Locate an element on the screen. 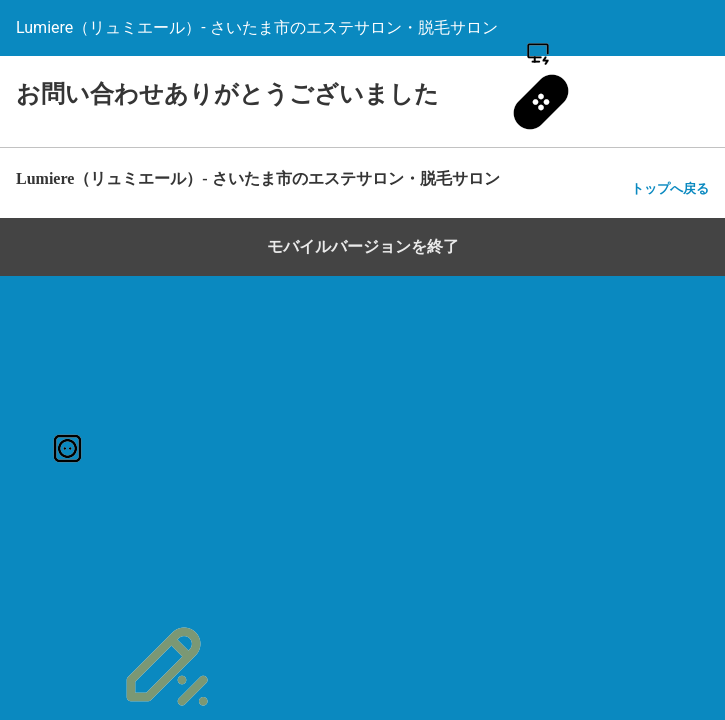  edit or apply a discount code is located at coordinates (165, 663).